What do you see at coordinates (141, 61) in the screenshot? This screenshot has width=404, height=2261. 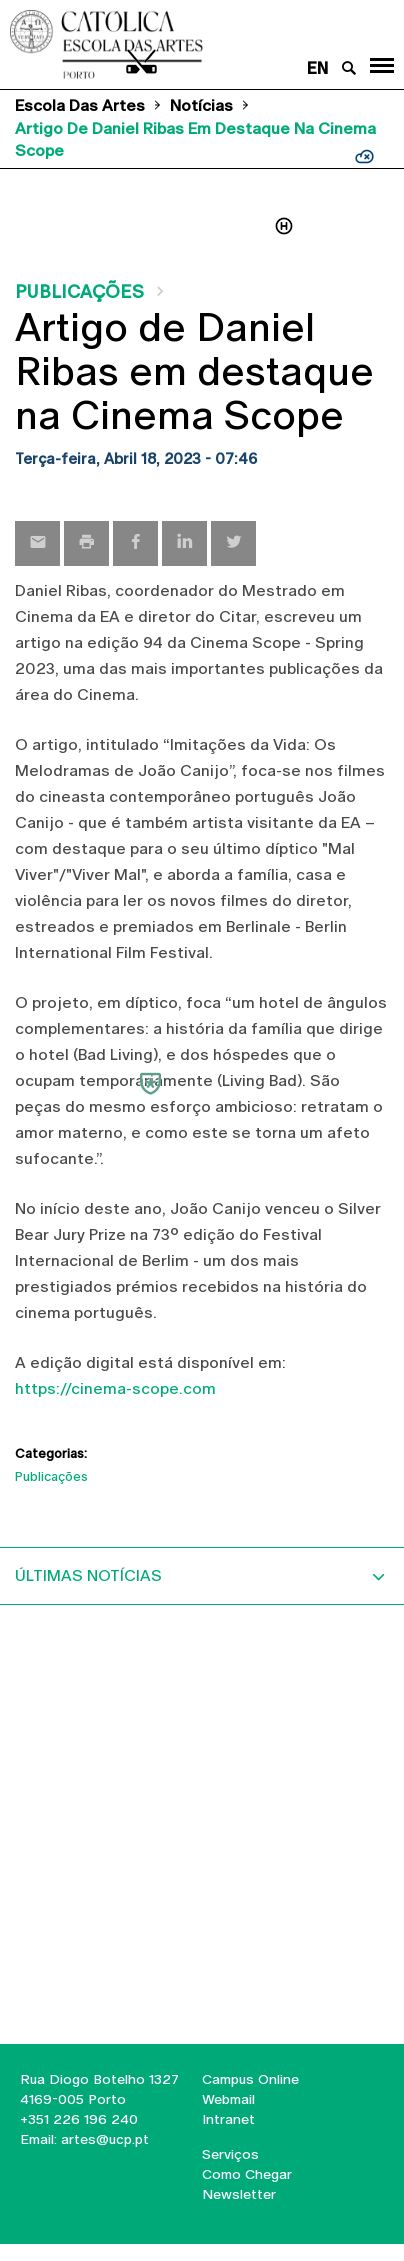 I see `view hockey scores or stats` at bounding box center [141, 61].